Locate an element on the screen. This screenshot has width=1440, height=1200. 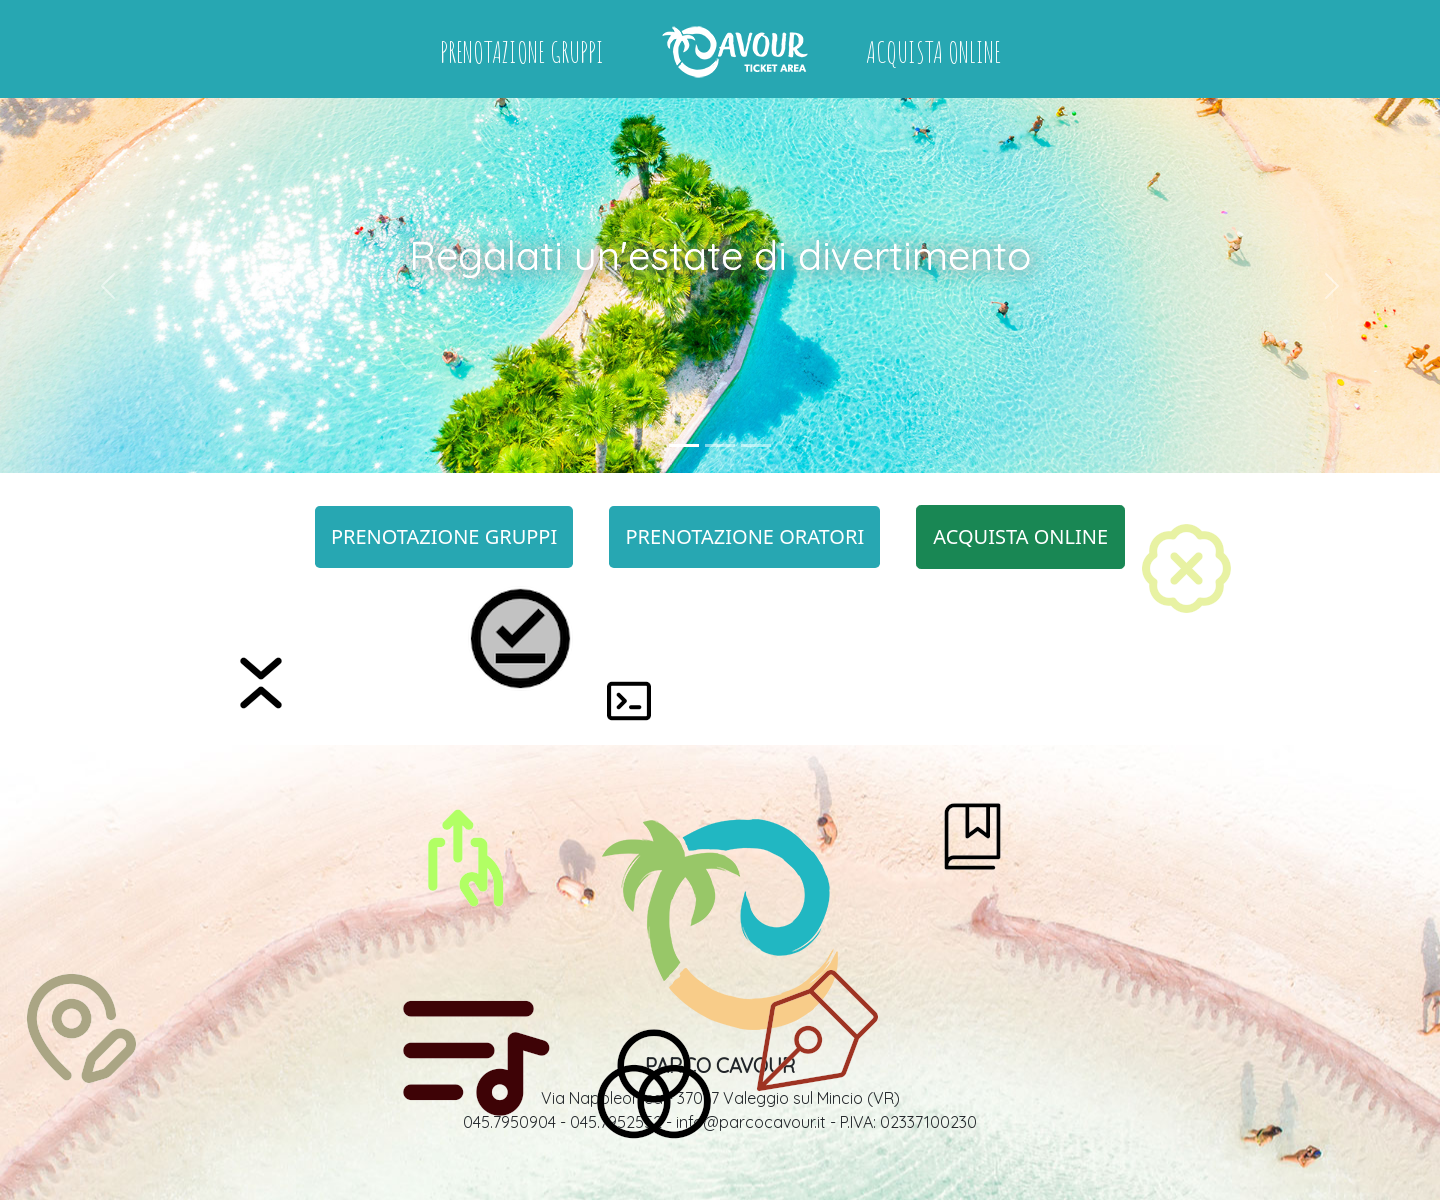
edit a saved location is located at coordinates (81, 1028).